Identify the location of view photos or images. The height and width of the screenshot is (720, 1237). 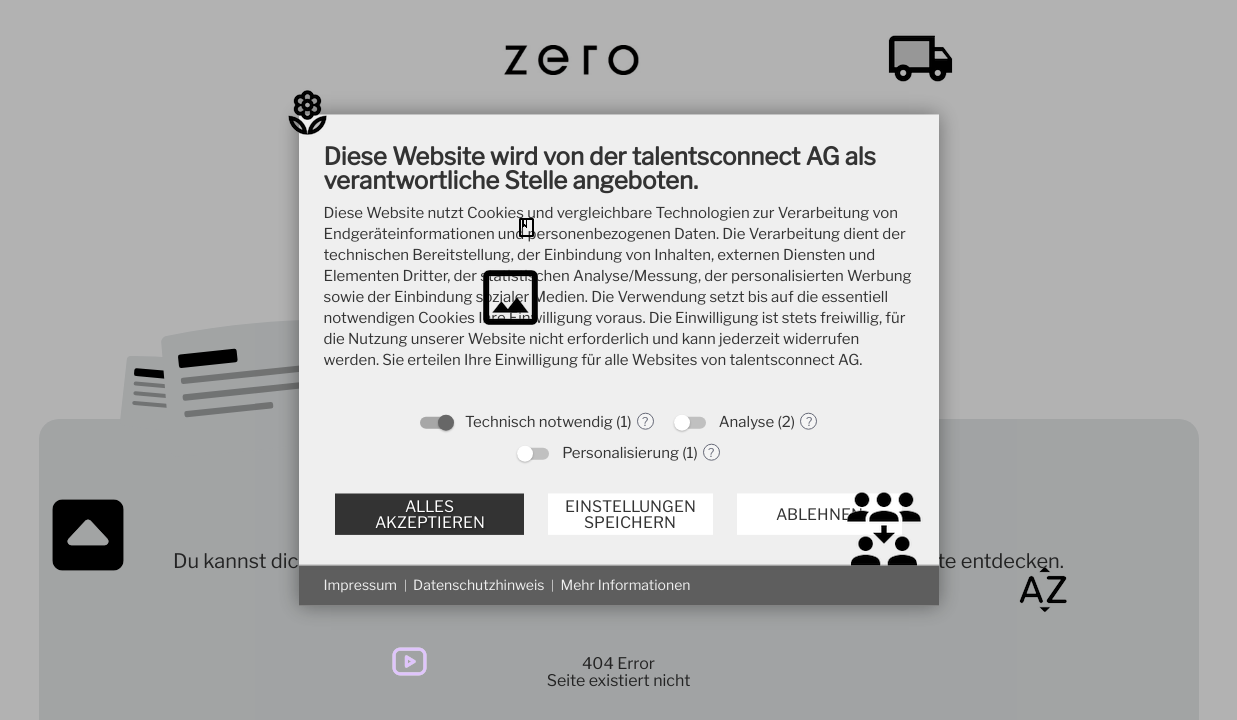
(510, 297).